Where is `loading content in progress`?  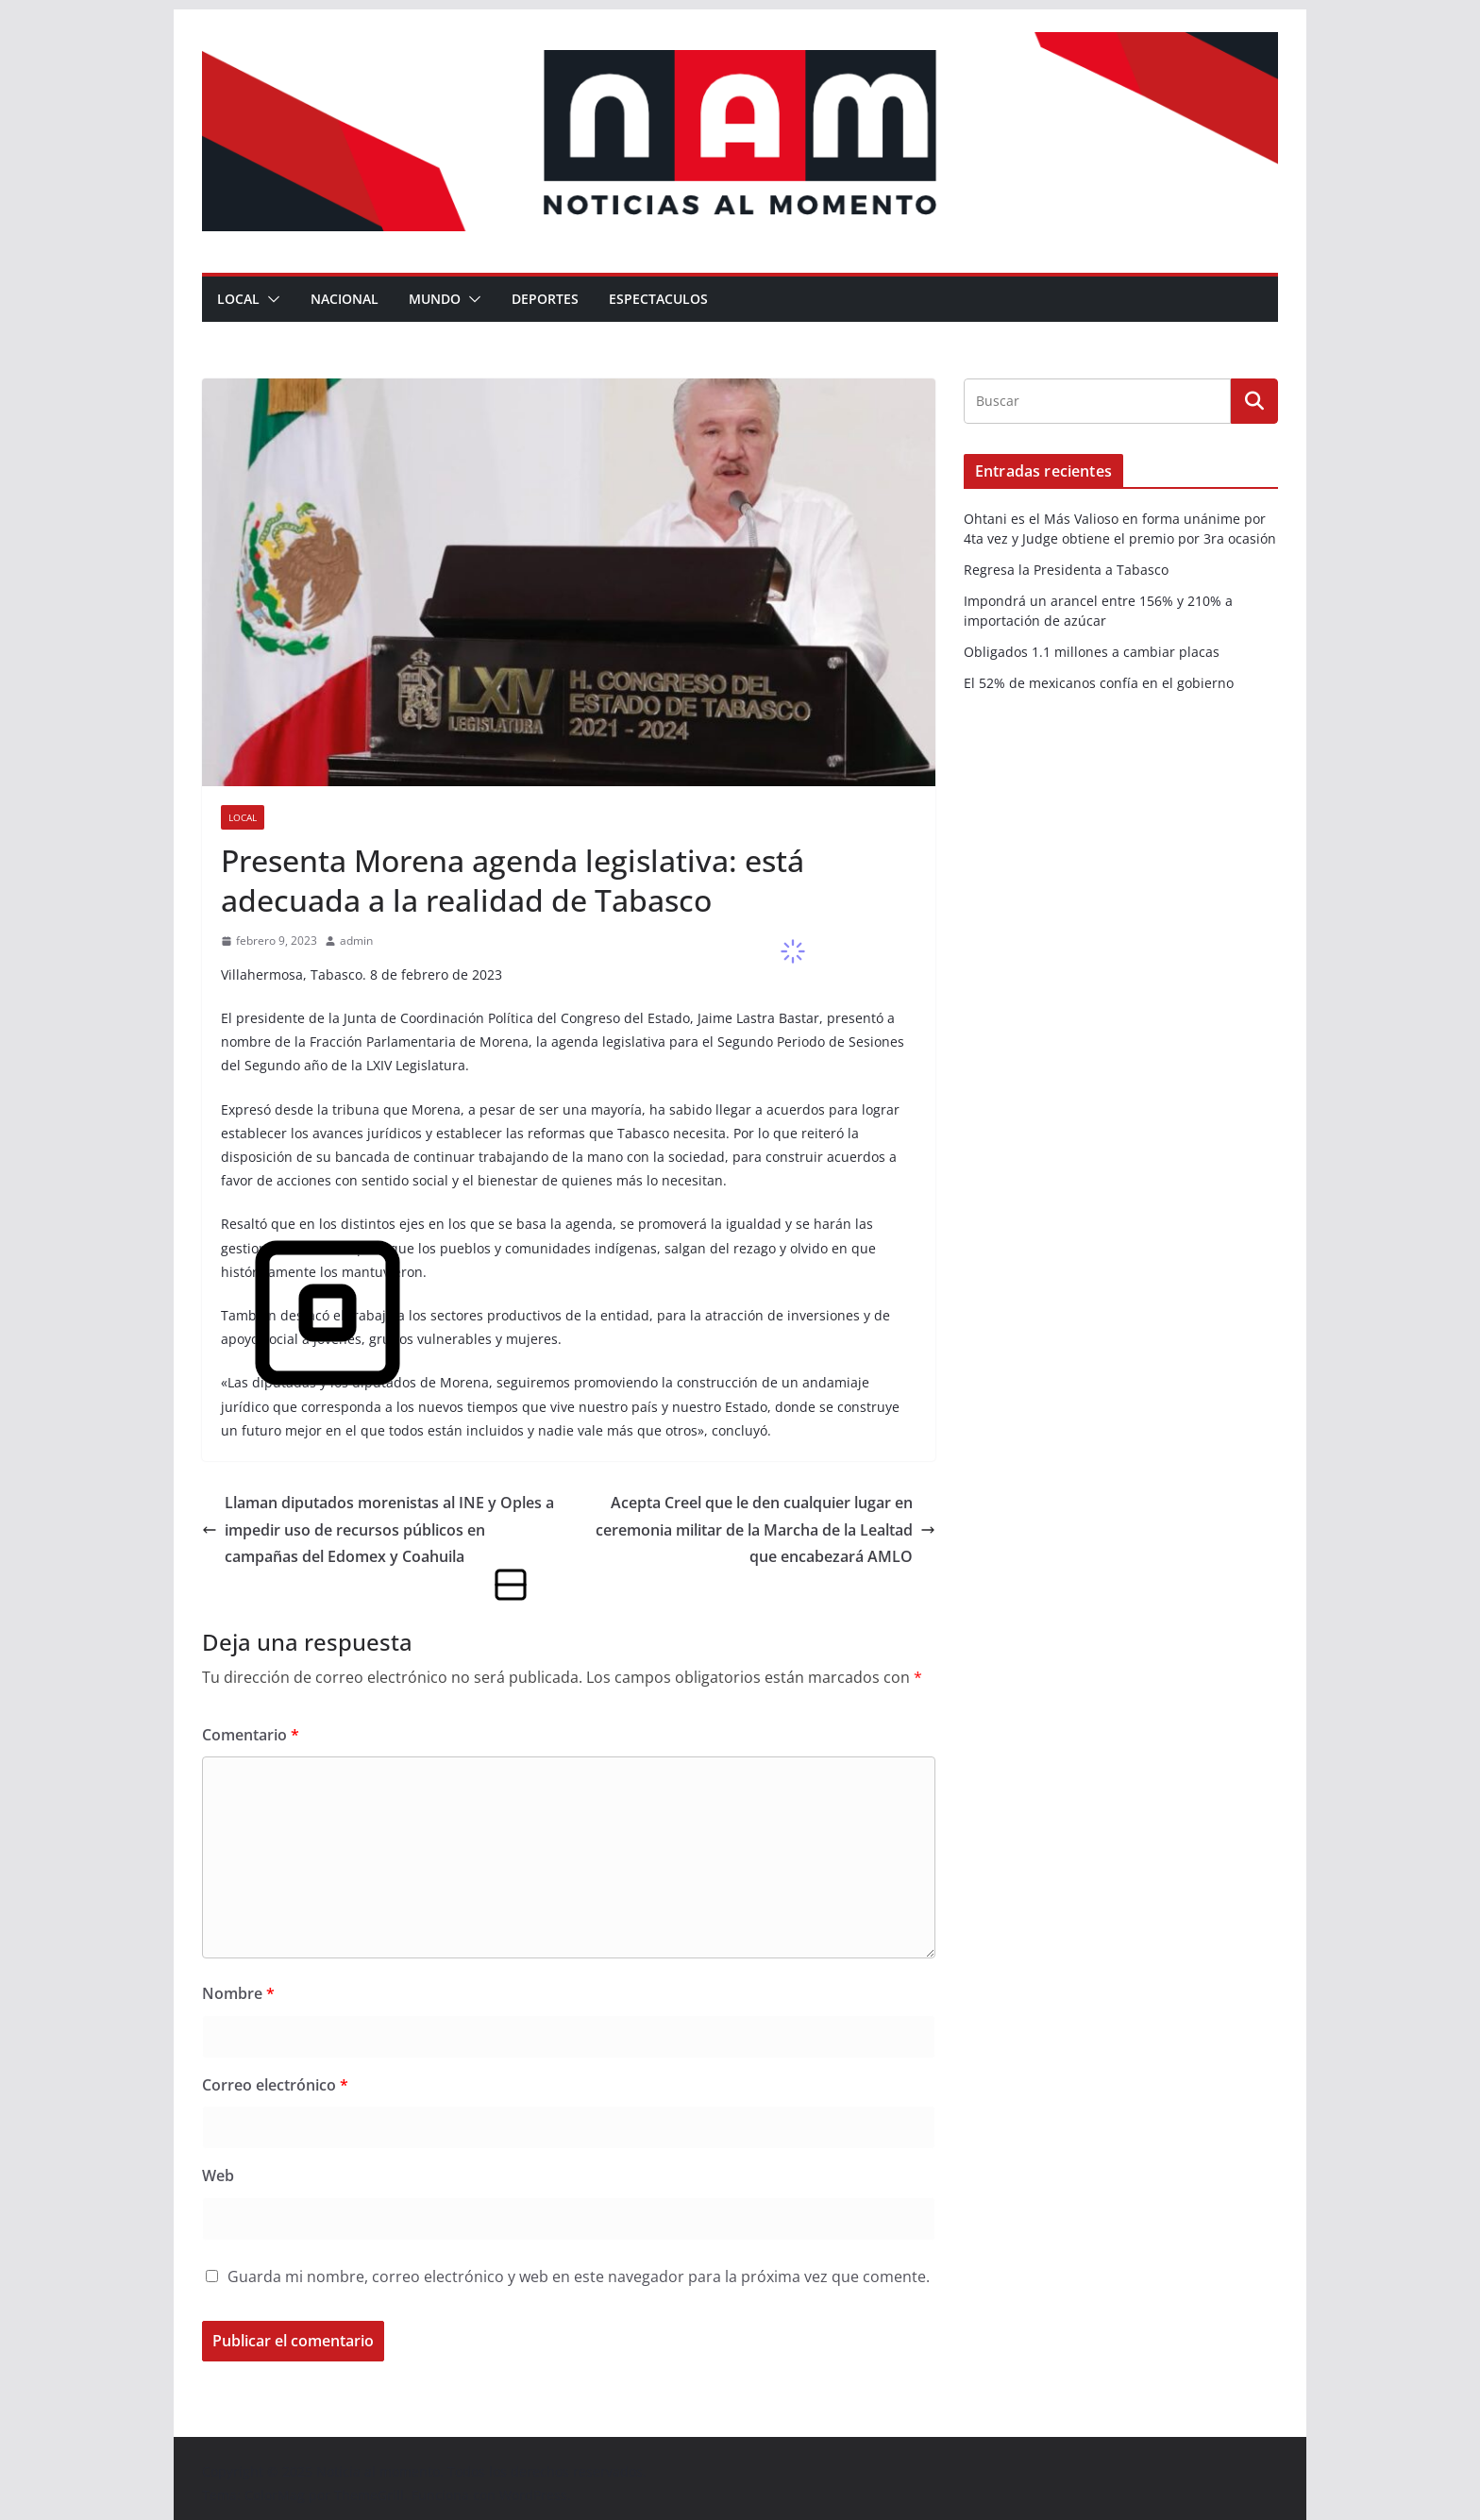 loading content in progress is located at coordinates (793, 951).